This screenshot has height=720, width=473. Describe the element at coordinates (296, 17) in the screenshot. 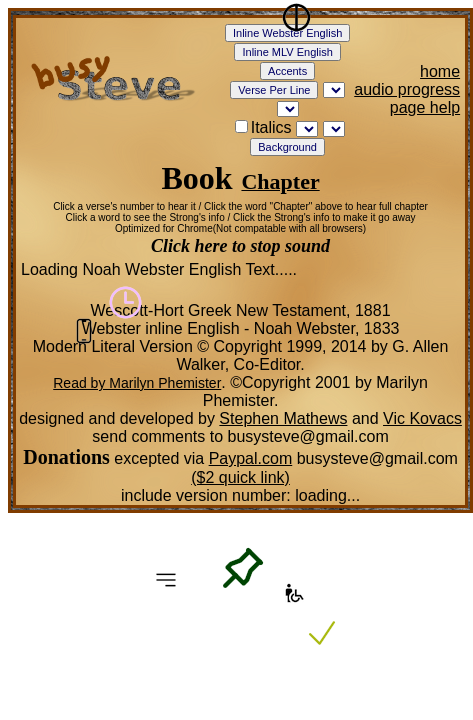

I see `toggle between light and dark mode` at that location.